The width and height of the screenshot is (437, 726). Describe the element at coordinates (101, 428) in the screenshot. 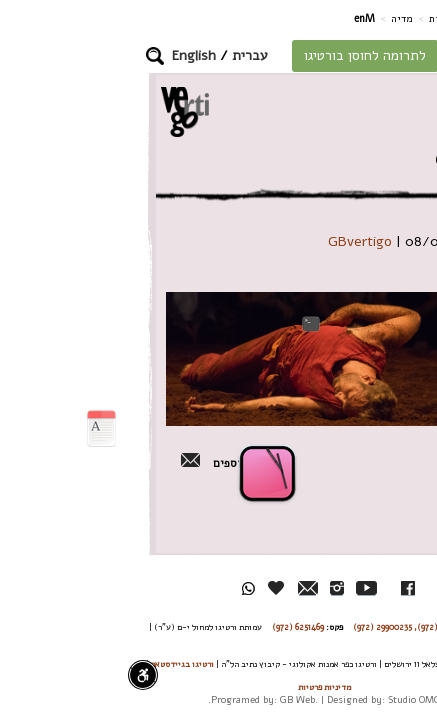

I see `open the gnome books e-reader application` at that location.